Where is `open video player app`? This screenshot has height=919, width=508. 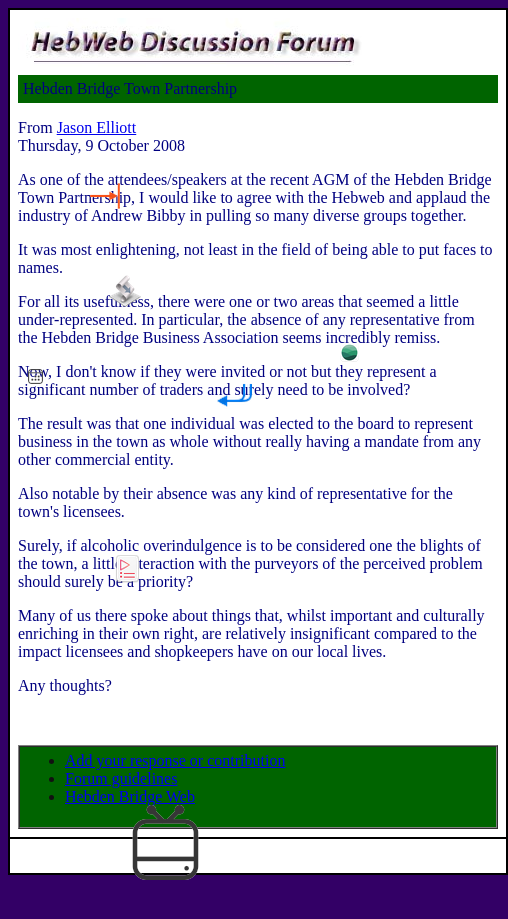
open video player app is located at coordinates (165, 842).